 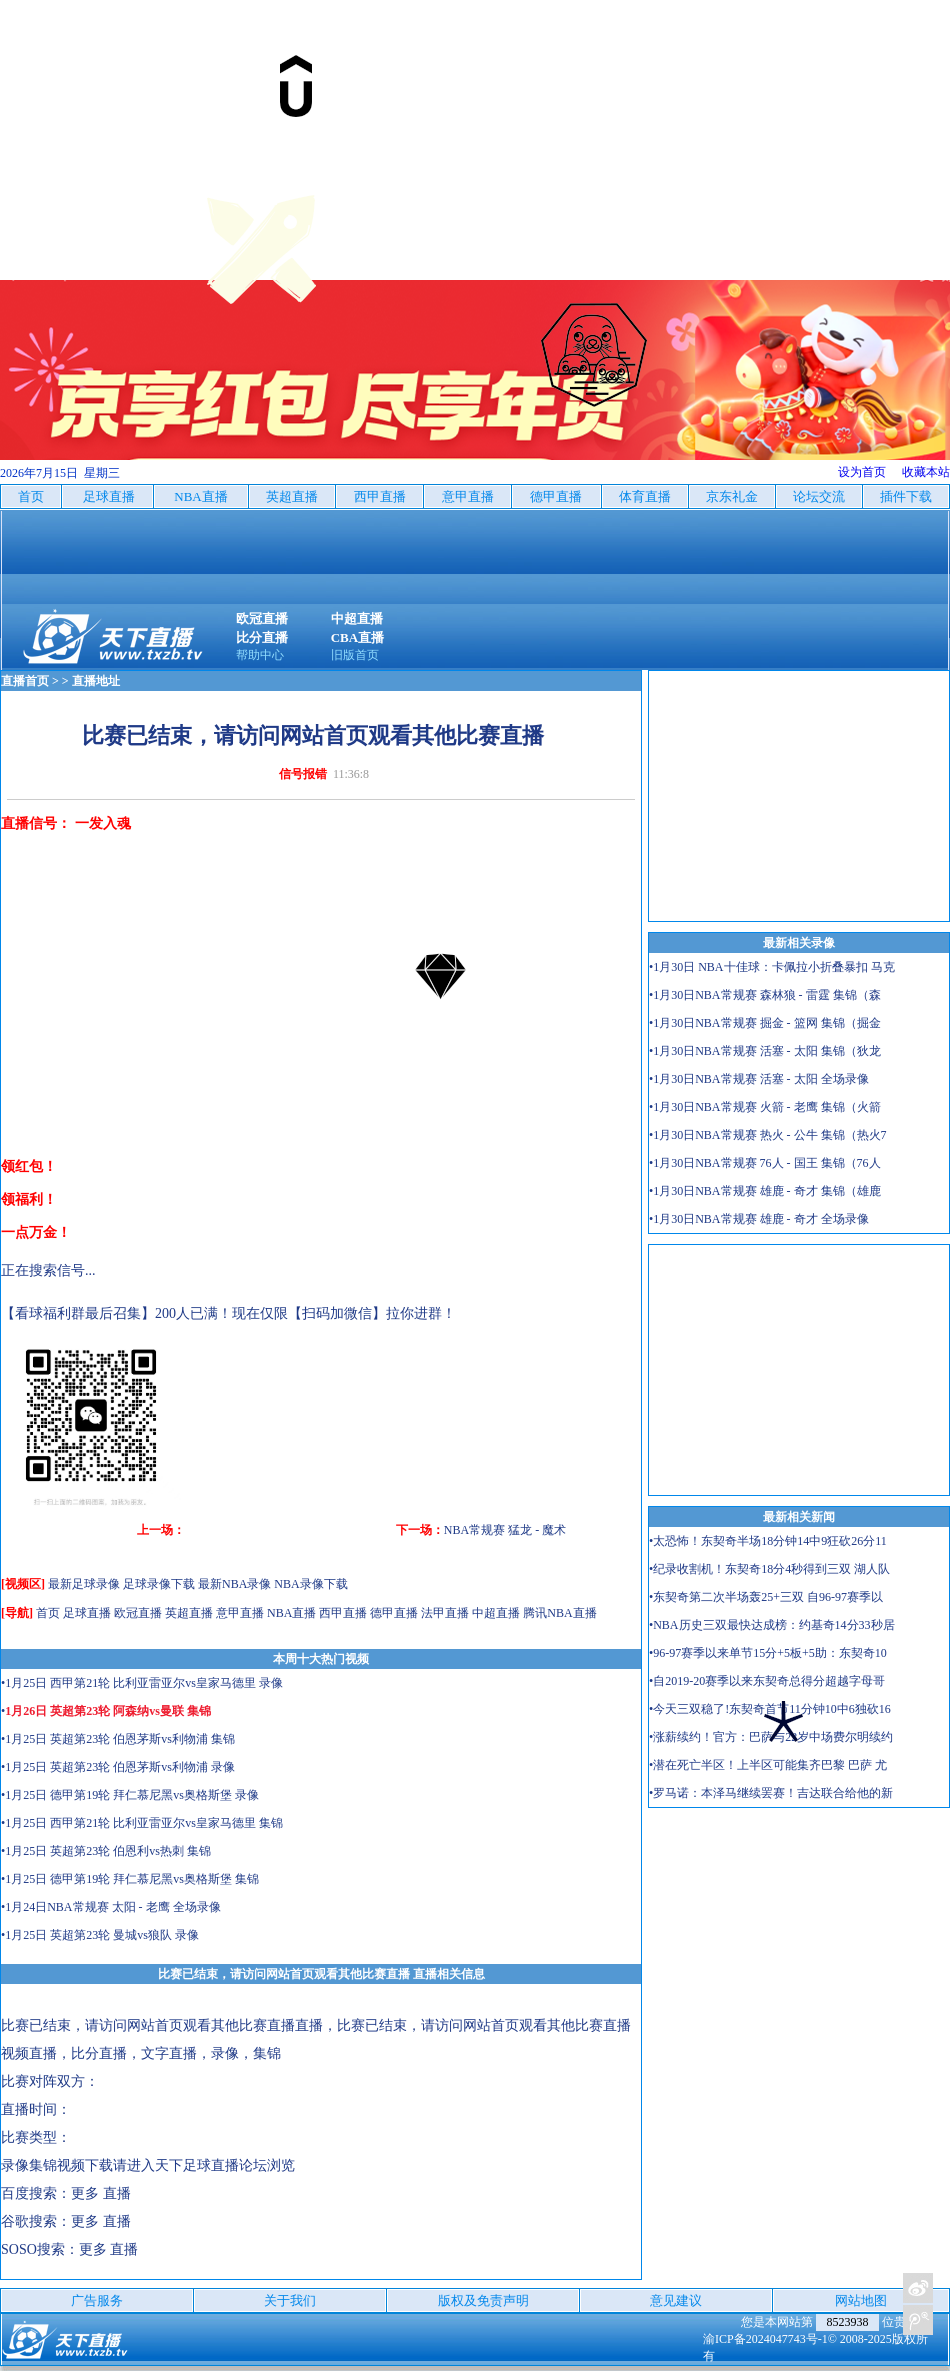 I want to click on open excalidraw whiteboard app, so click(x=261, y=249).